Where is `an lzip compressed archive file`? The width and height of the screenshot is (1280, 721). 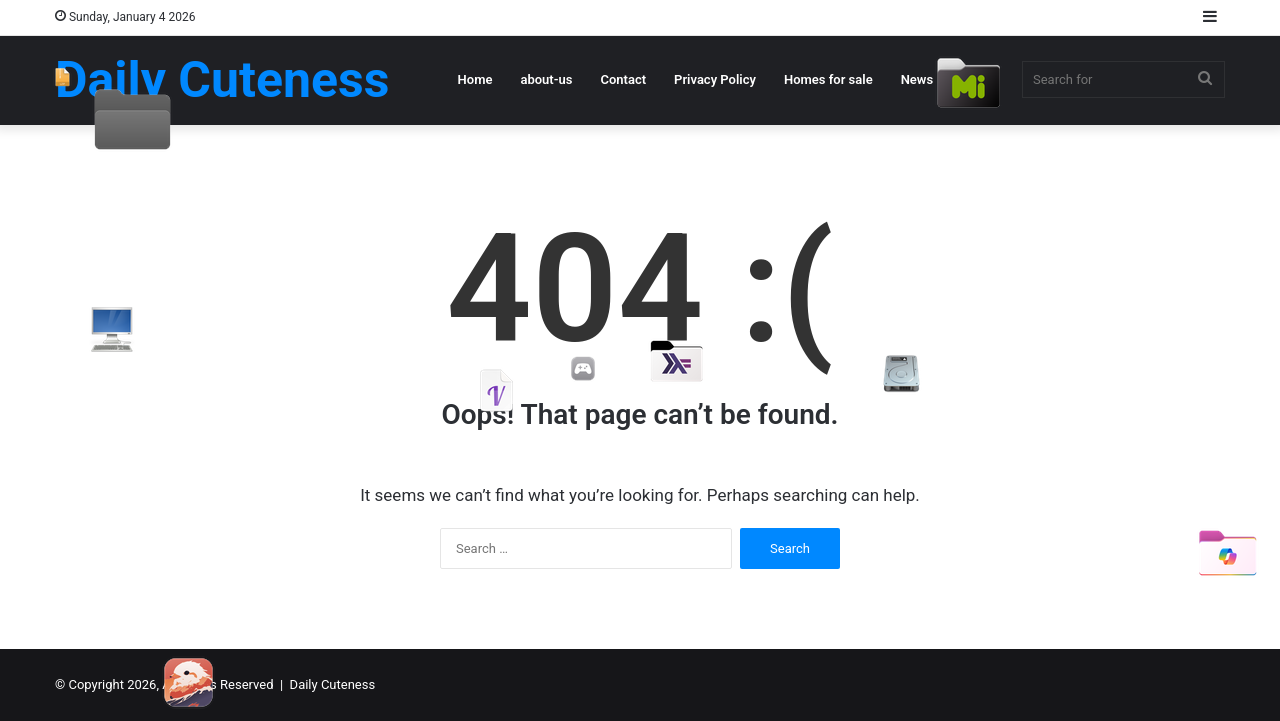
an lzip compressed archive file is located at coordinates (62, 77).